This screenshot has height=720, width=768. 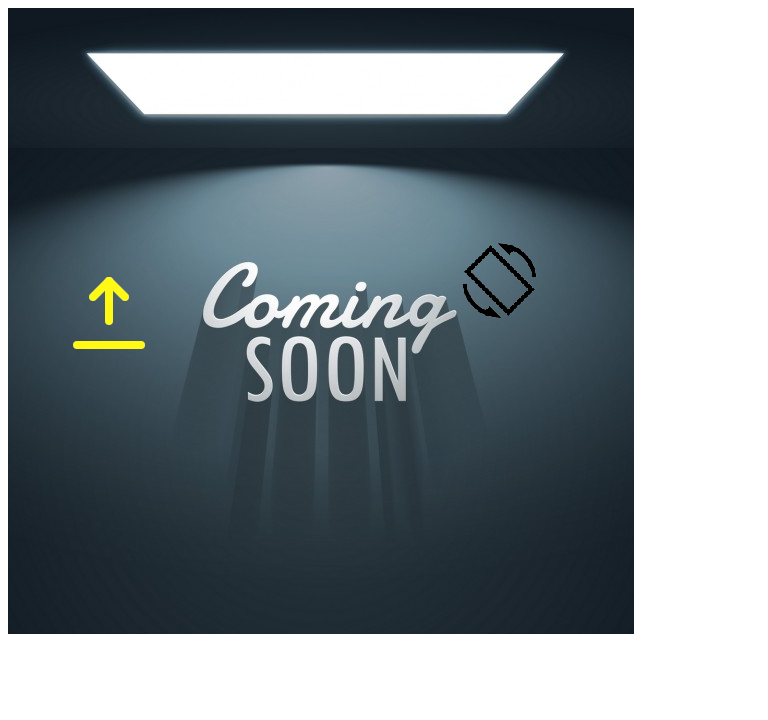 I want to click on upload a file or document, so click(x=109, y=313).